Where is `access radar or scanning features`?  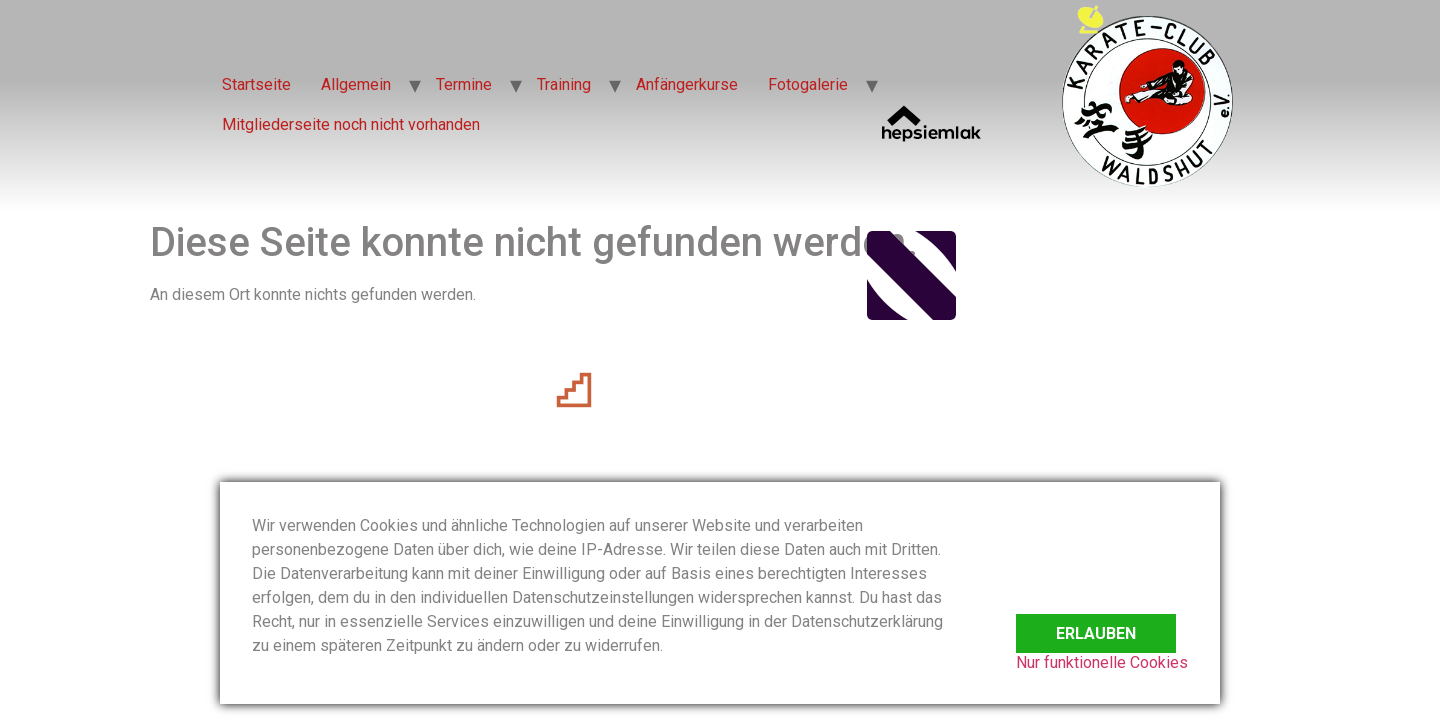
access radar or scanning features is located at coordinates (1090, 19).